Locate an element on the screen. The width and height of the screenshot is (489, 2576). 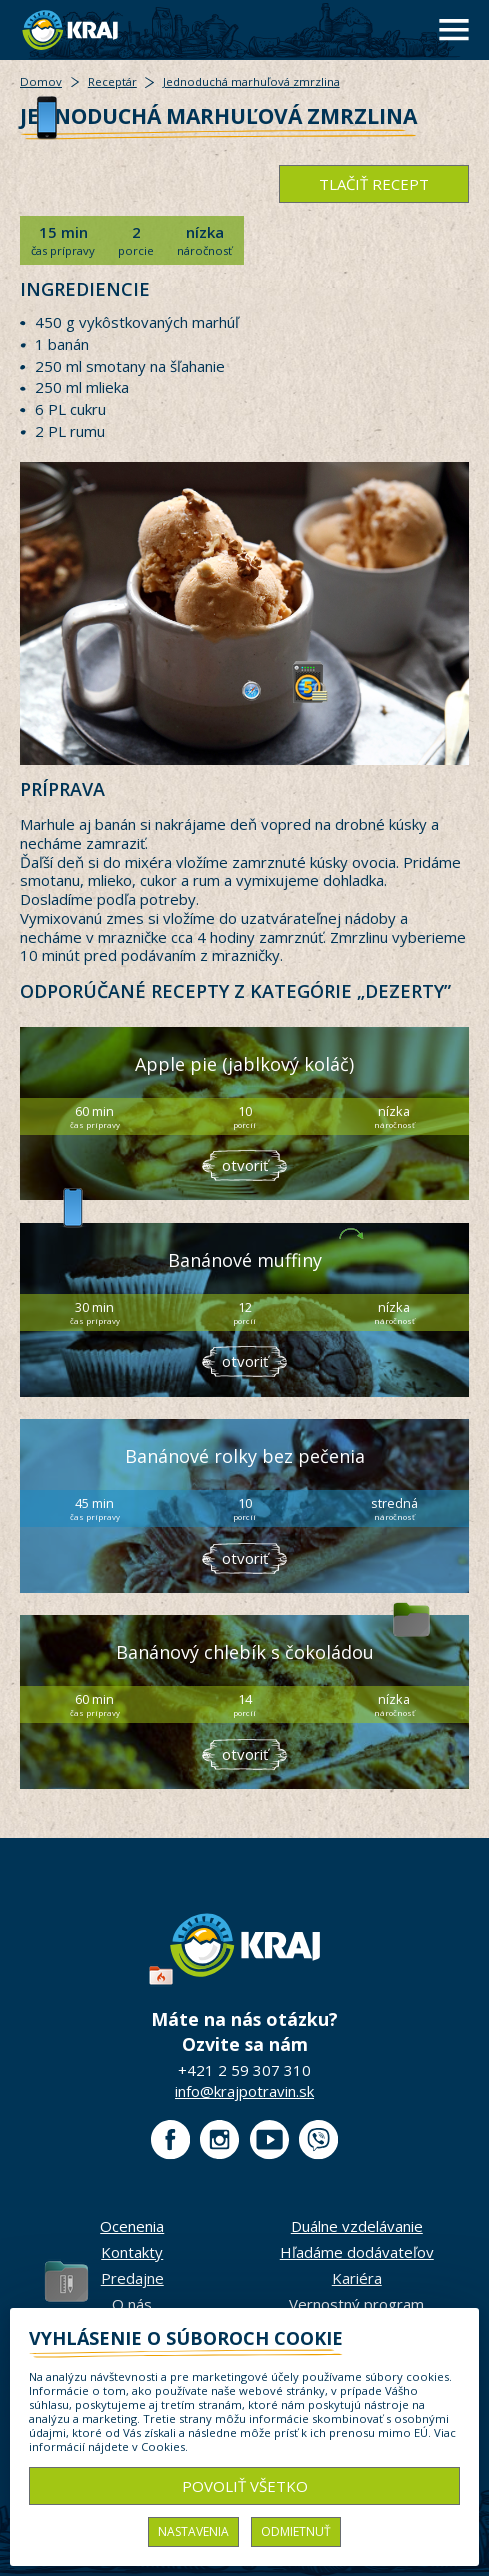
iPod Touch device connected to your computer is located at coordinates (47, 118).